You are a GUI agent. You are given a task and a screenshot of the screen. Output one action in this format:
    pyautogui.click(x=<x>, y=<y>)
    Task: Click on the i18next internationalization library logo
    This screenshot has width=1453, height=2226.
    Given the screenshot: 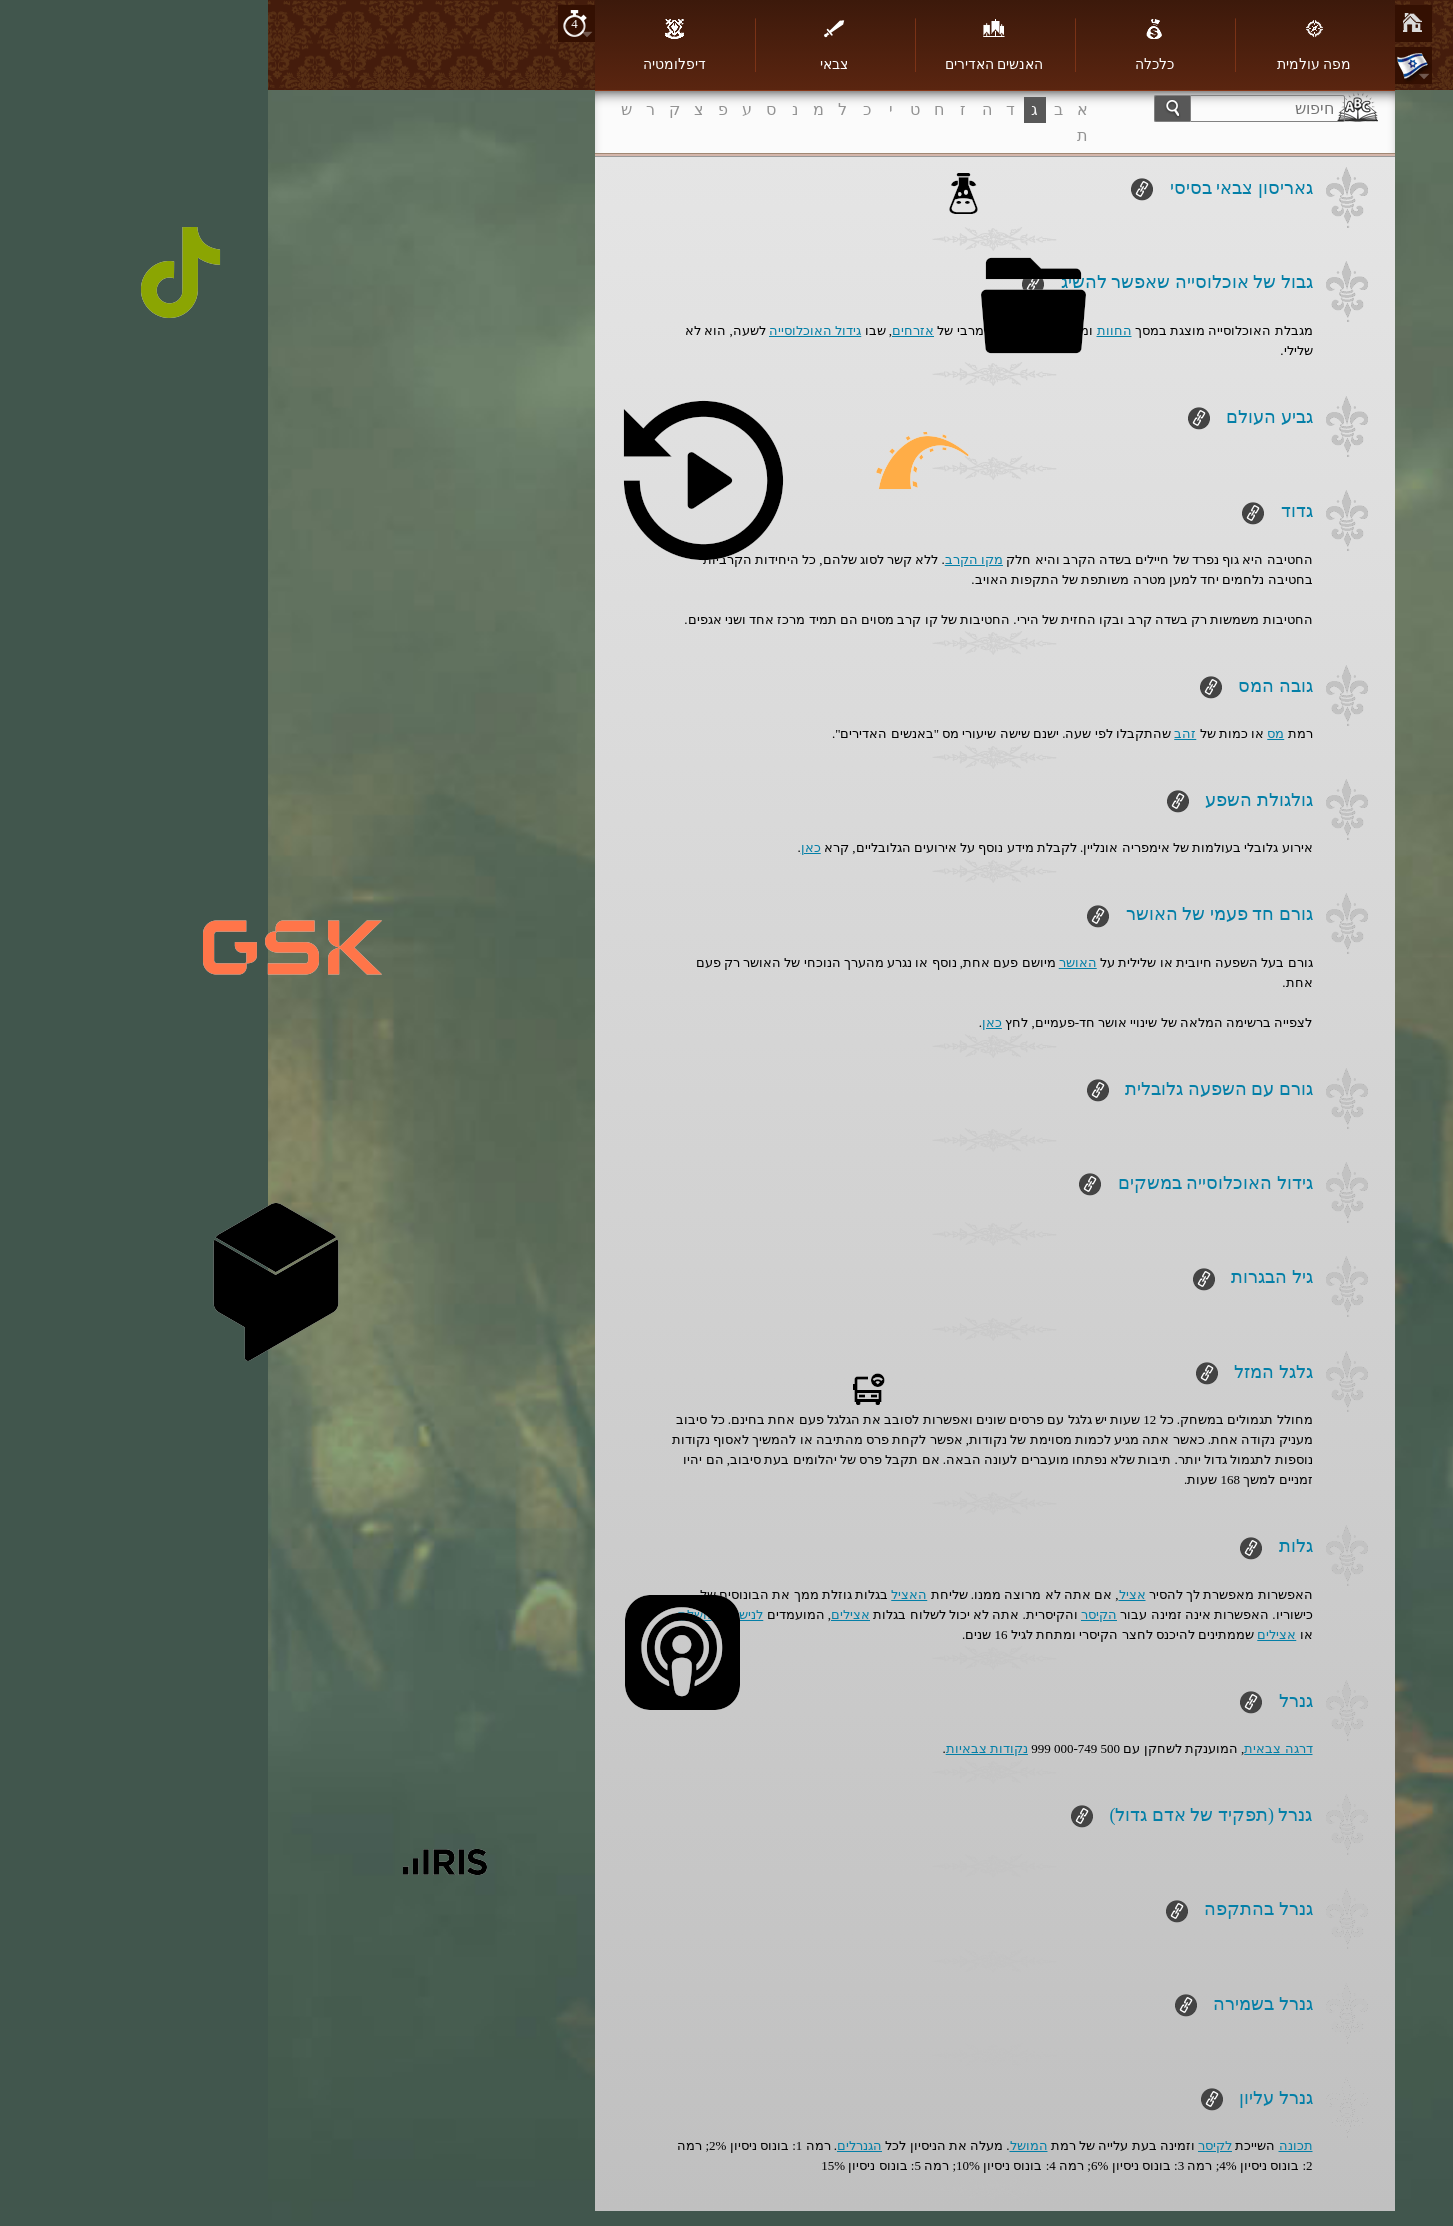 What is the action you would take?
    pyautogui.click(x=963, y=193)
    